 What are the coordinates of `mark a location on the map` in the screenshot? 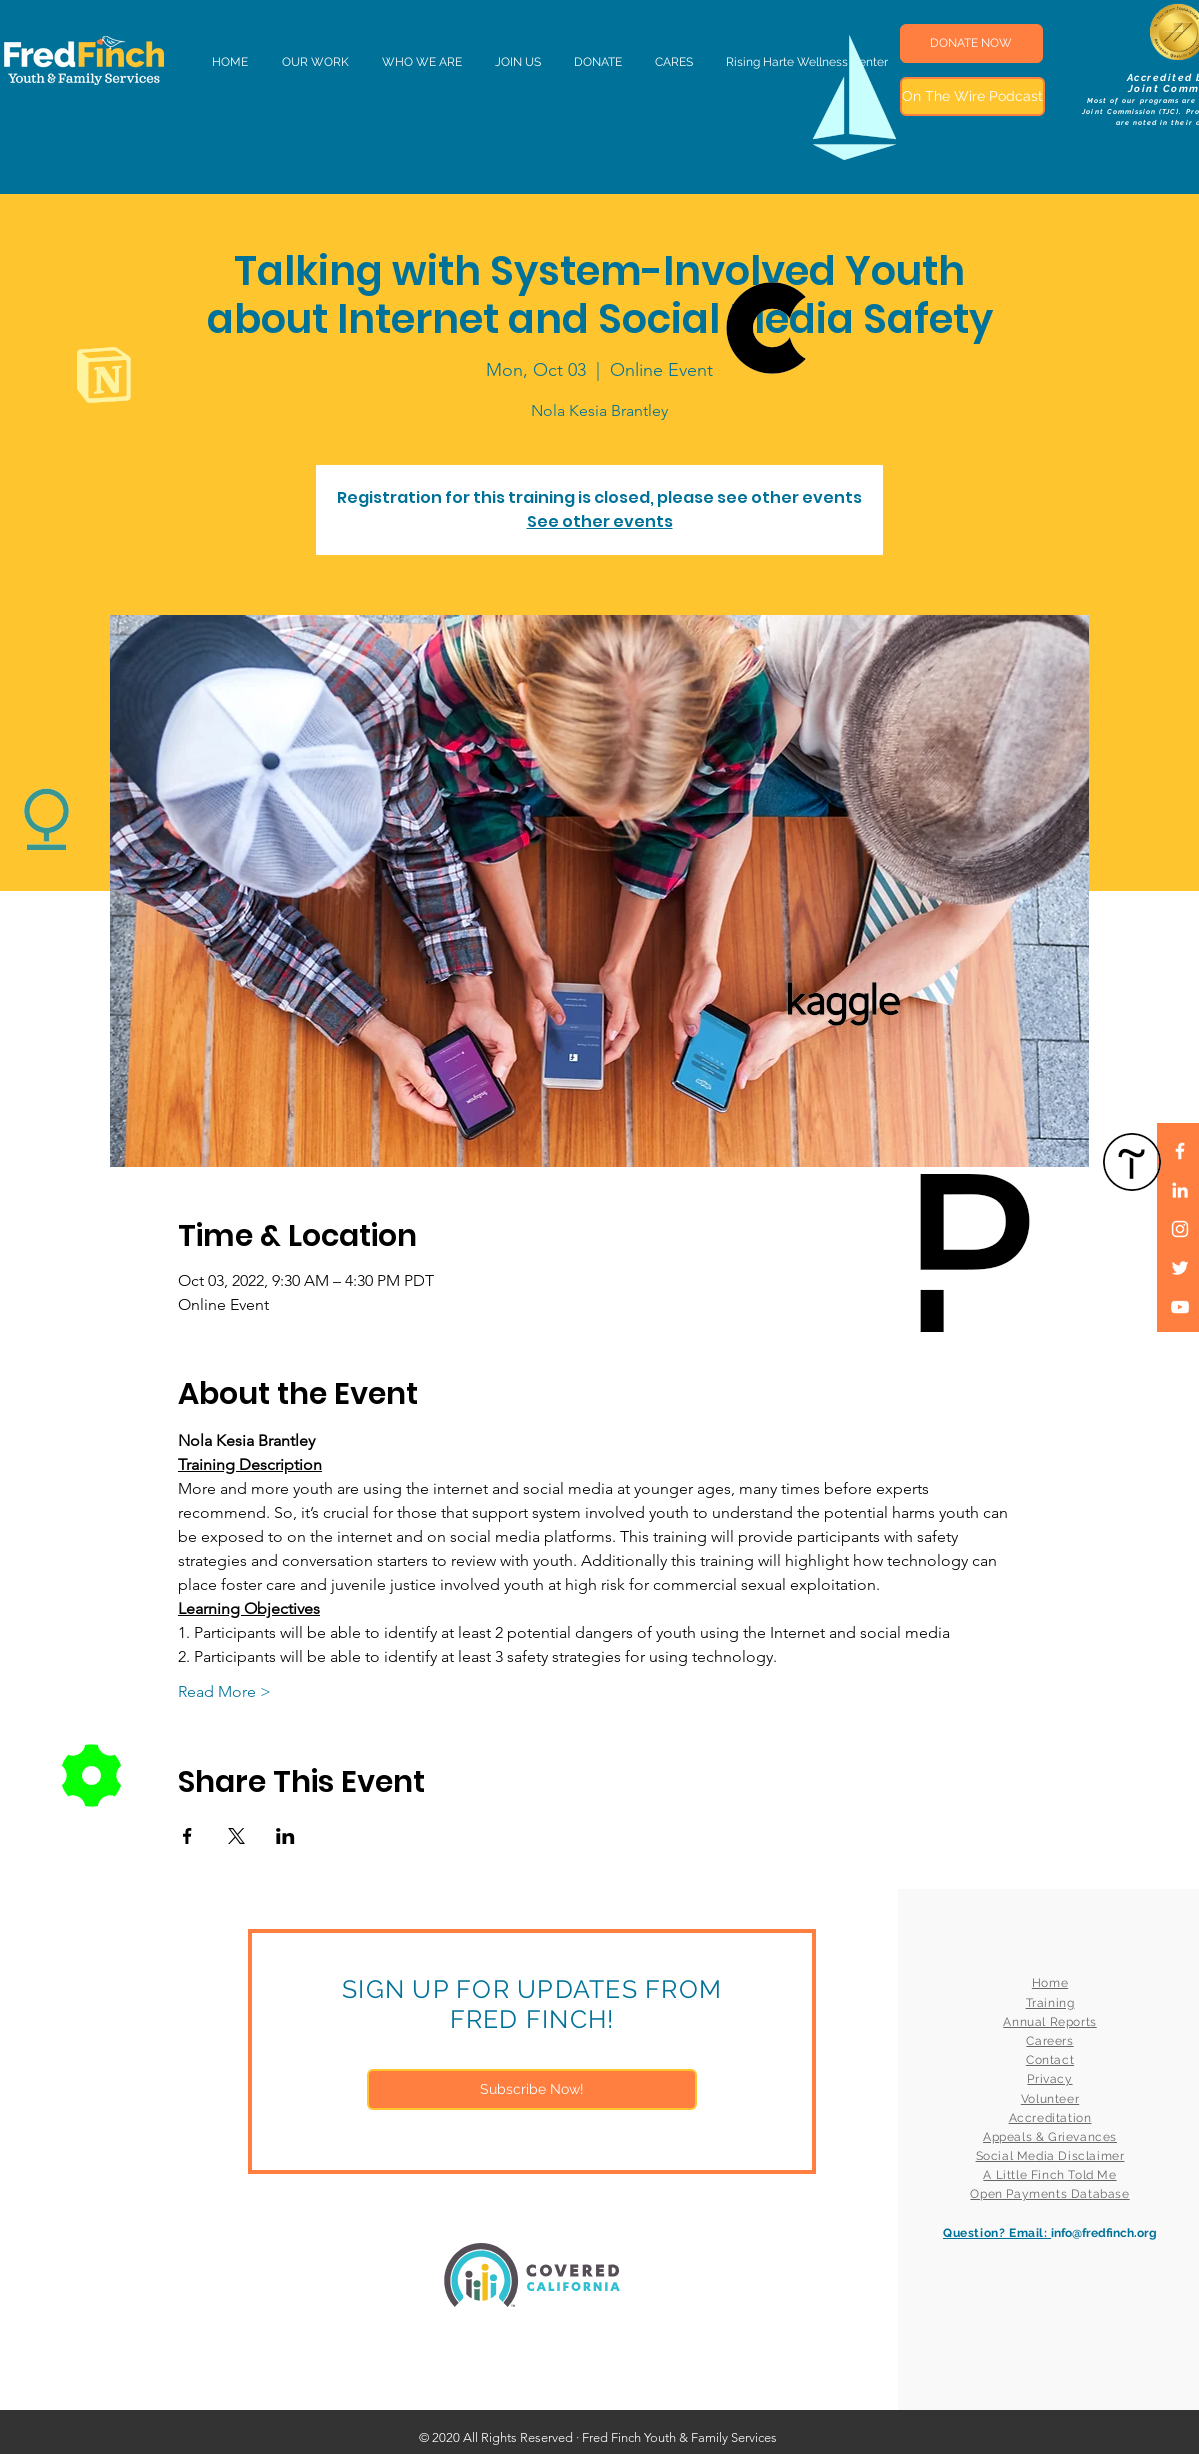 It's located at (46, 816).